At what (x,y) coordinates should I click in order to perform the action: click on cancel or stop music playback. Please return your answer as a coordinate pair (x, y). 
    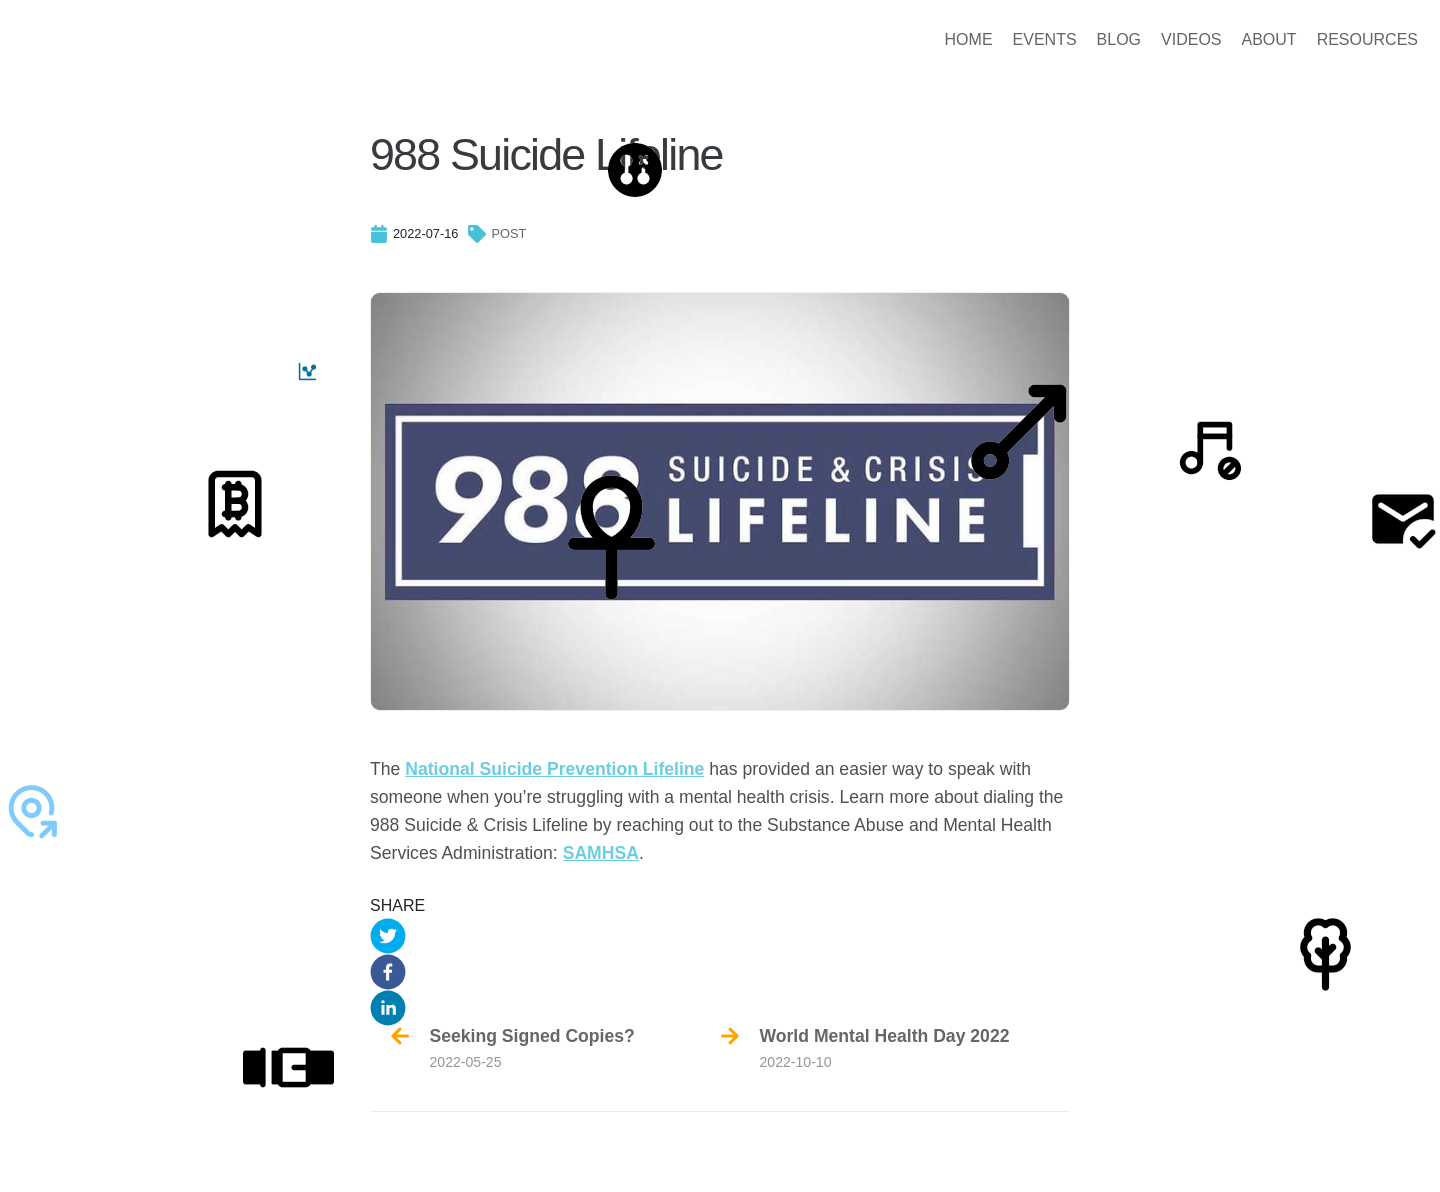
    Looking at the image, I should click on (1209, 448).